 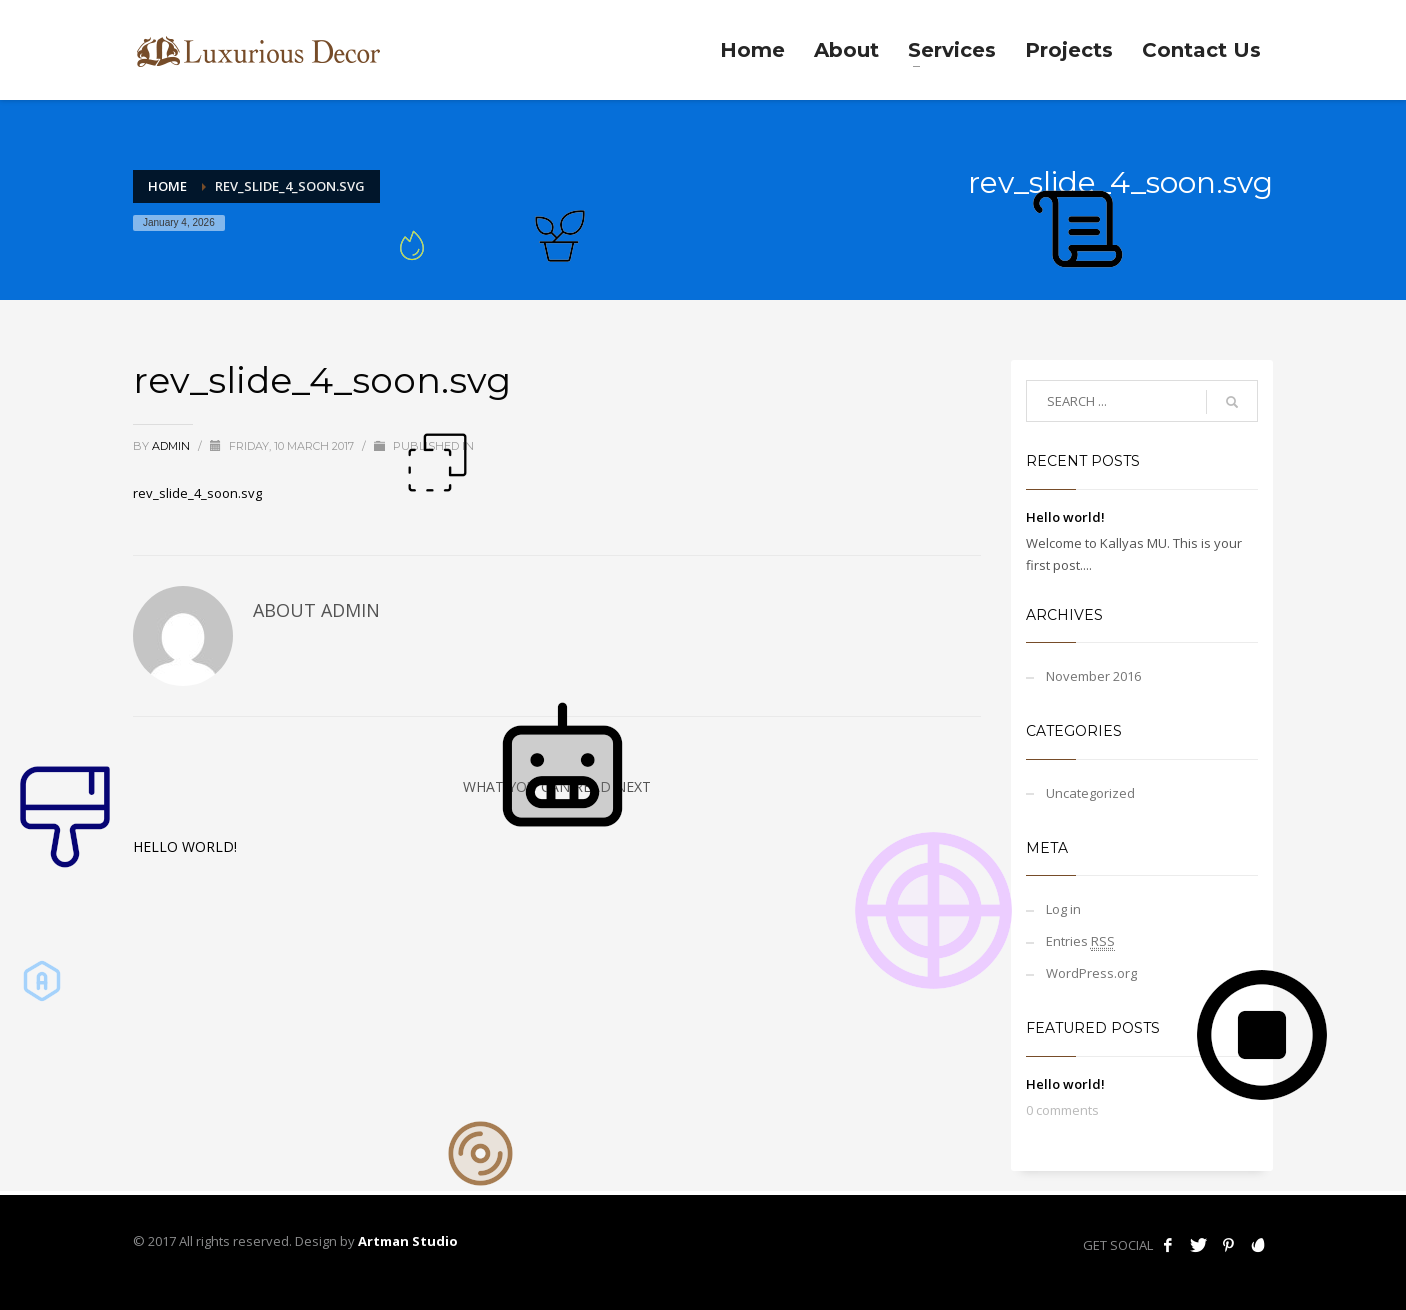 What do you see at coordinates (65, 815) in the screenshot?
I see `access painting or drawing tools` at bounding box center [65, 815].